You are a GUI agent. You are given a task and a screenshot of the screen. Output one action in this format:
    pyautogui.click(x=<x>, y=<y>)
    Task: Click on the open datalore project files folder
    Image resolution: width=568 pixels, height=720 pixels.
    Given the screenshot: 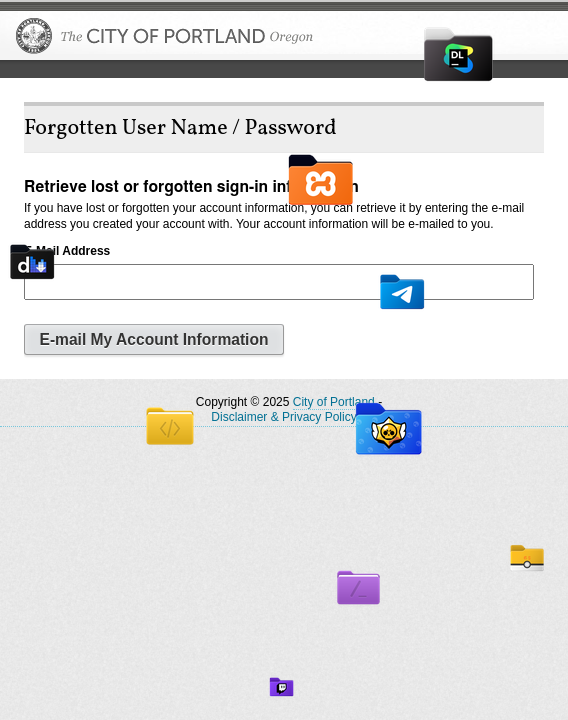 What is the action you would take?
    pyautogui.click(x=458, y=56)
    